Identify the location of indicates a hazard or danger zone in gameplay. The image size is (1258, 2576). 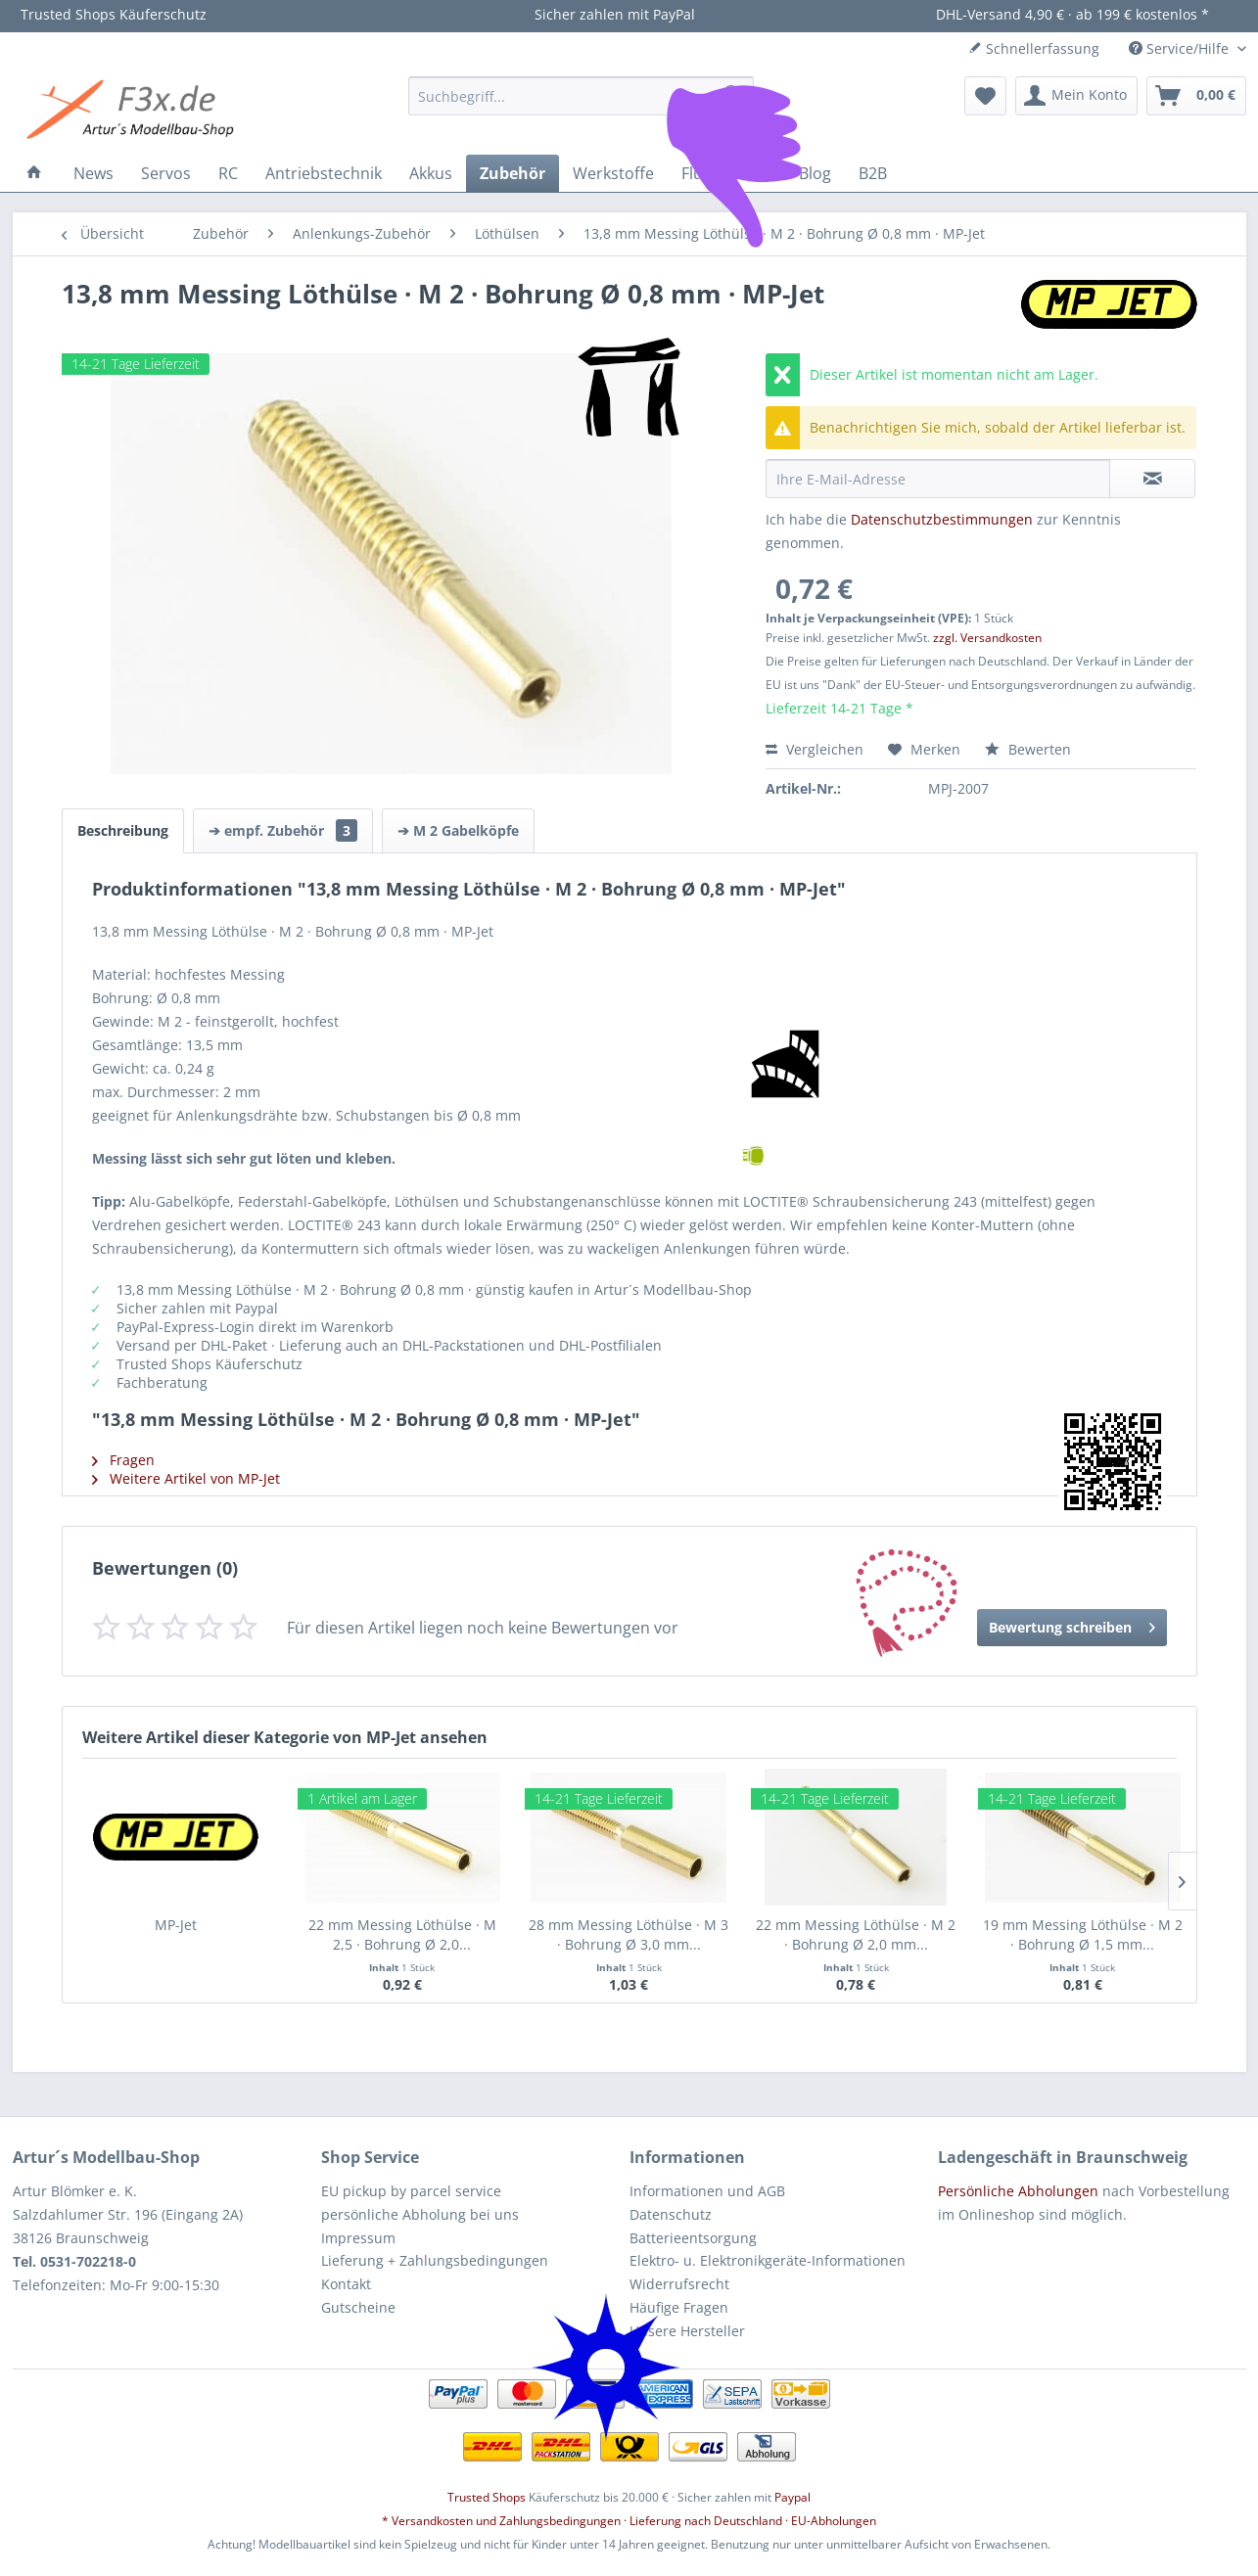
(606, 2368).